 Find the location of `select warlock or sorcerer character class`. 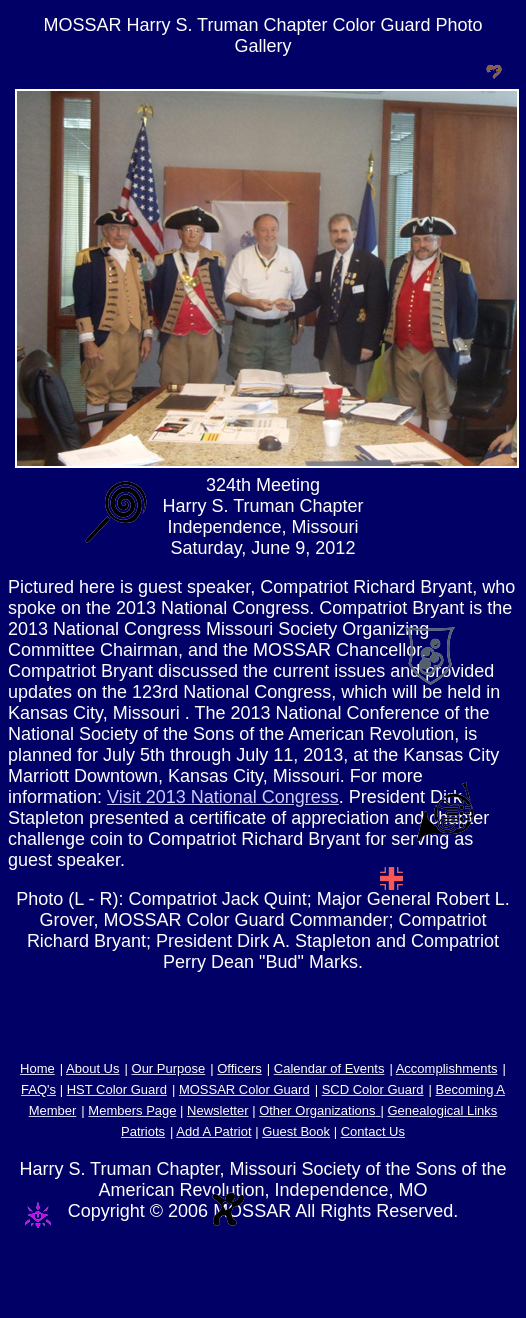

select warlock or sorcerer character class is located at coordinates (38, 1215).